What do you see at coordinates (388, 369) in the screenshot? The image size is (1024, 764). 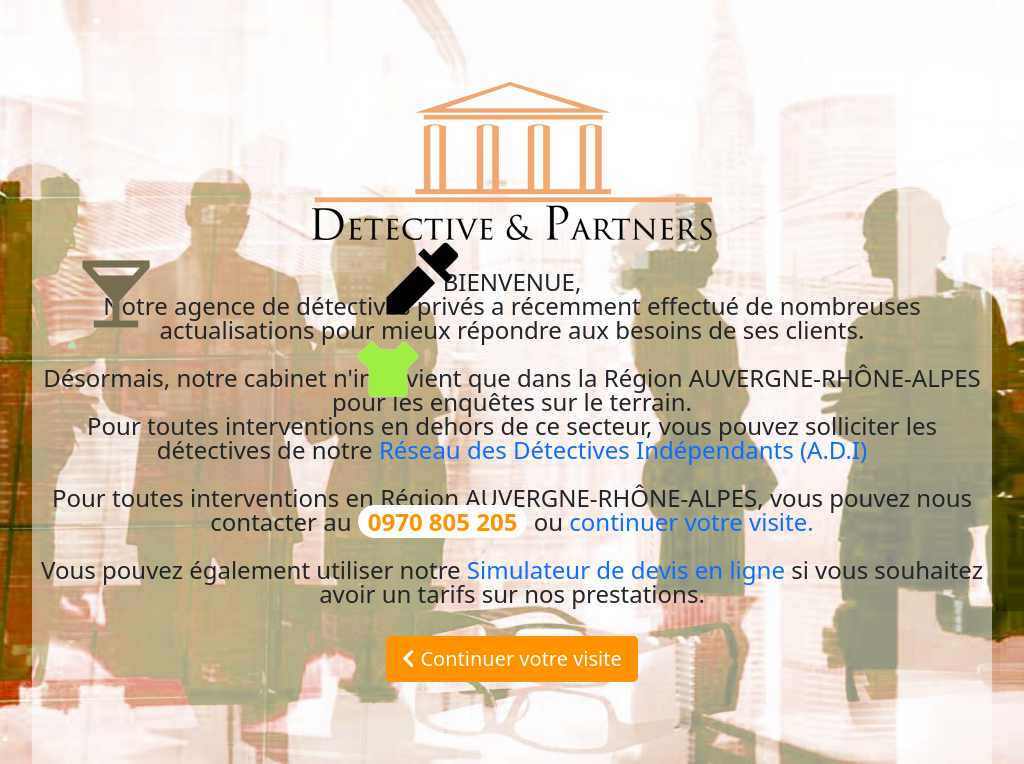 I see `browse clothing or apparel products` at bounding box center [388, 369].